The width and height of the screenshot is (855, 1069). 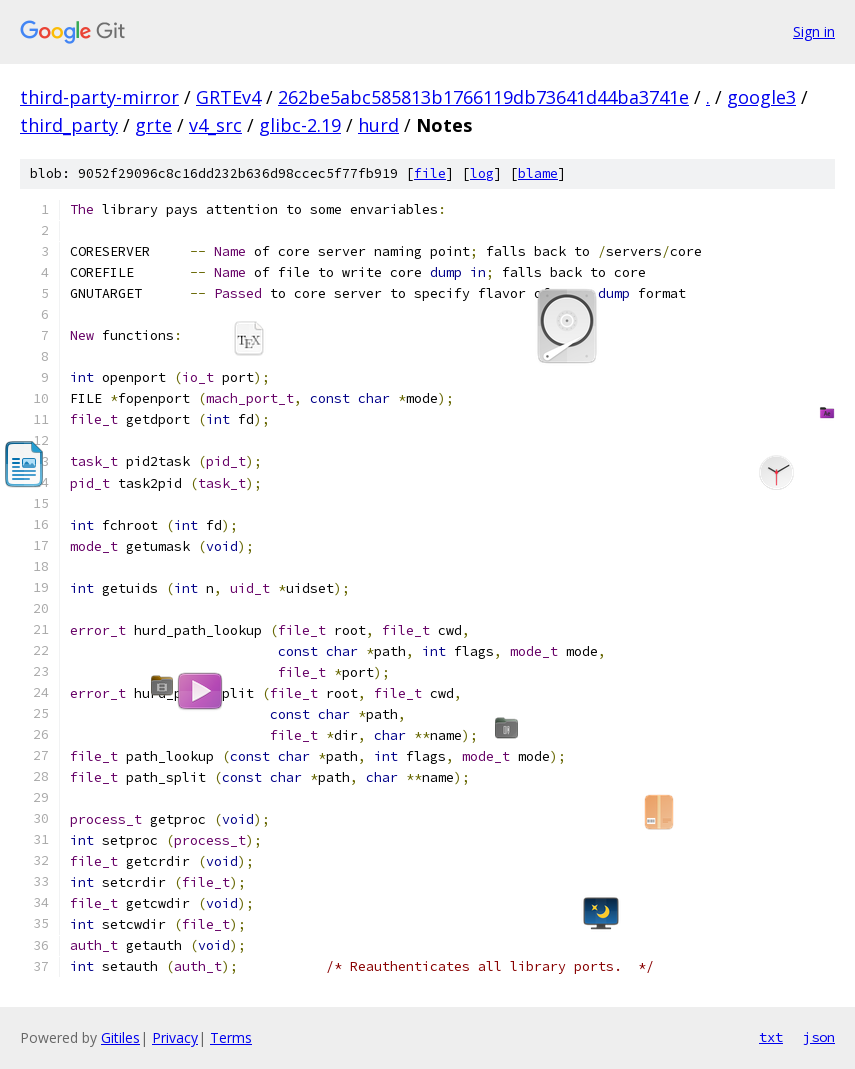 I want to click on open videos folder, so click(x=162, y=685).